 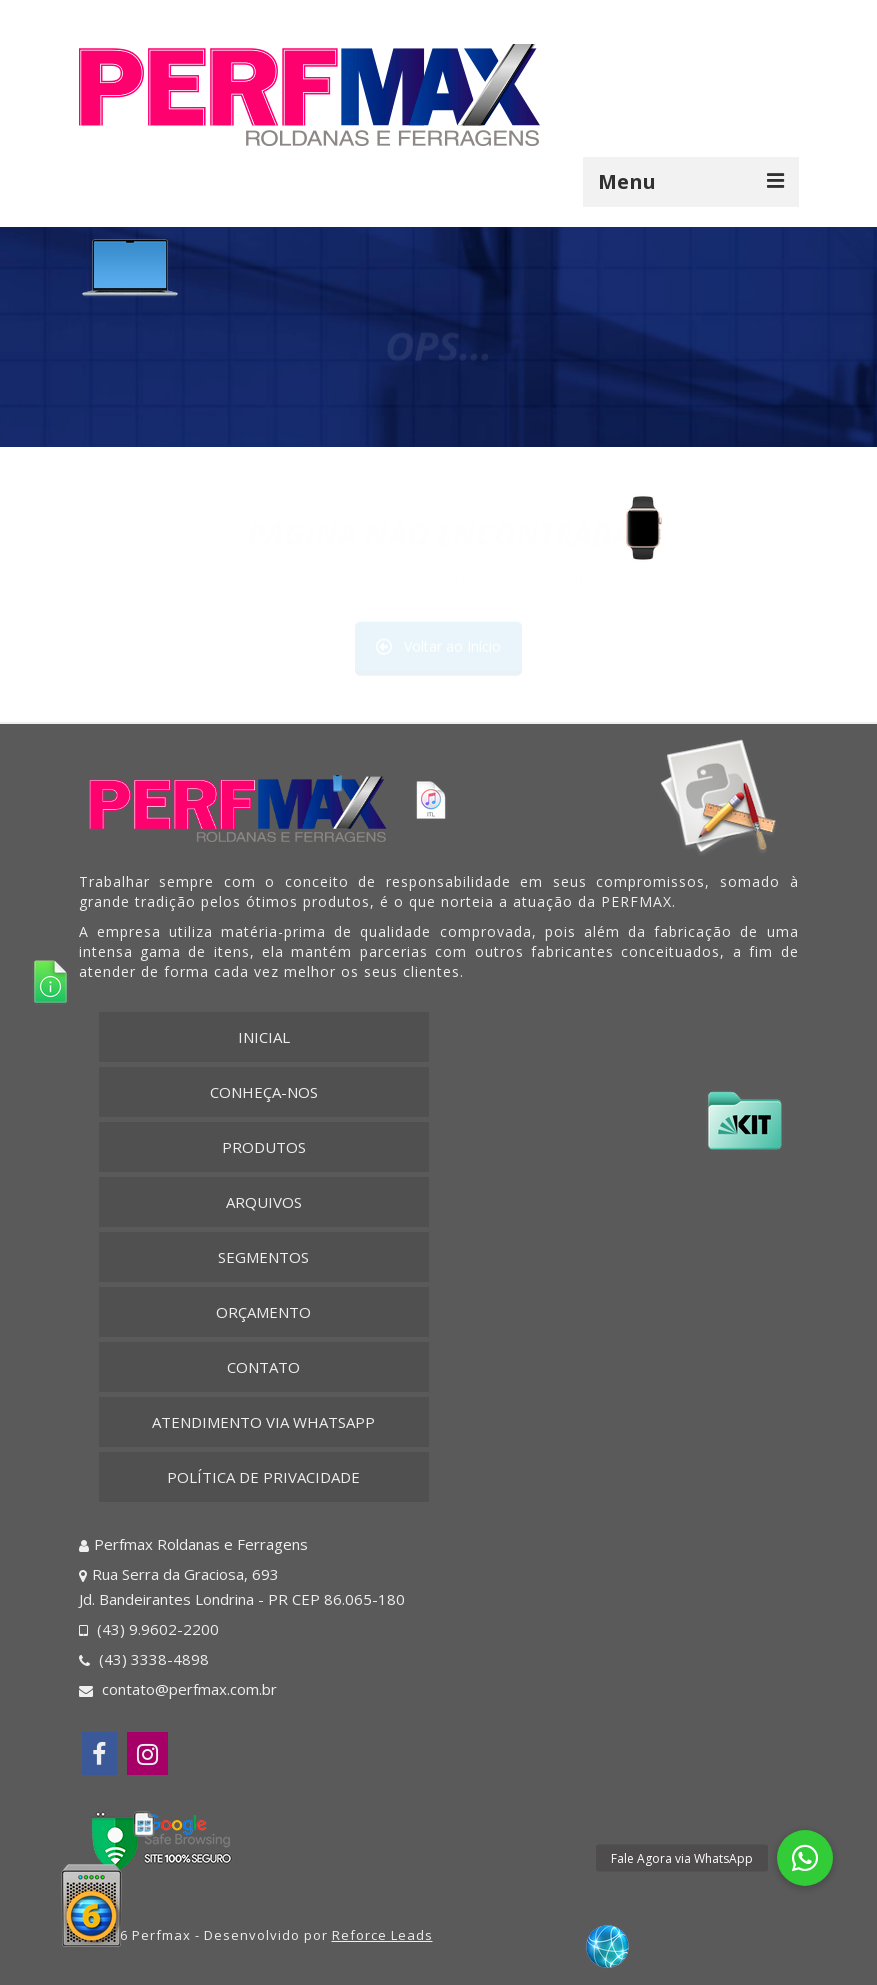 I want to click on apple watch series 3 device identifier, so click(x=643, y=528).